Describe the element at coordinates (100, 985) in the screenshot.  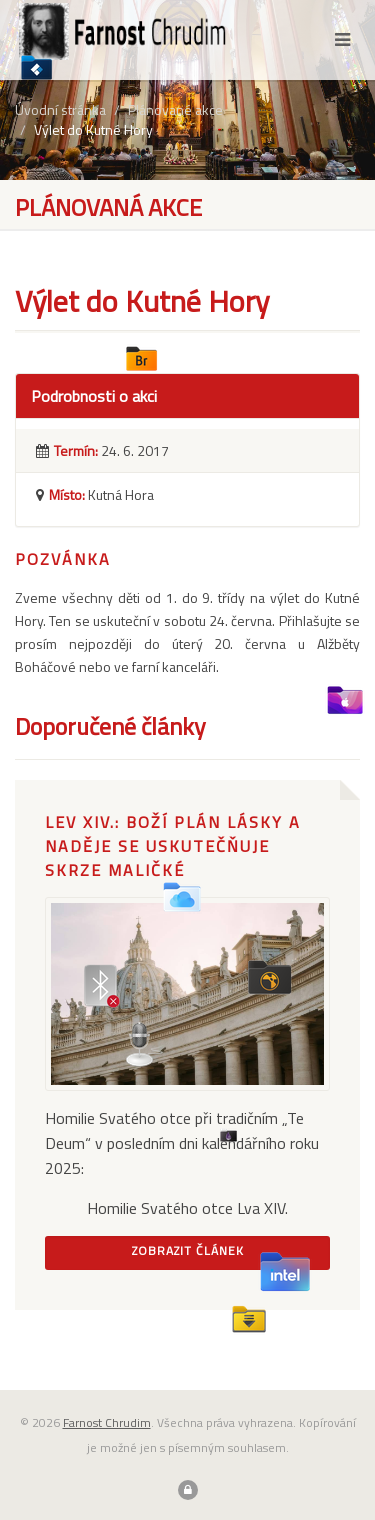
I see `bluetooth is currently disabled` at that location.